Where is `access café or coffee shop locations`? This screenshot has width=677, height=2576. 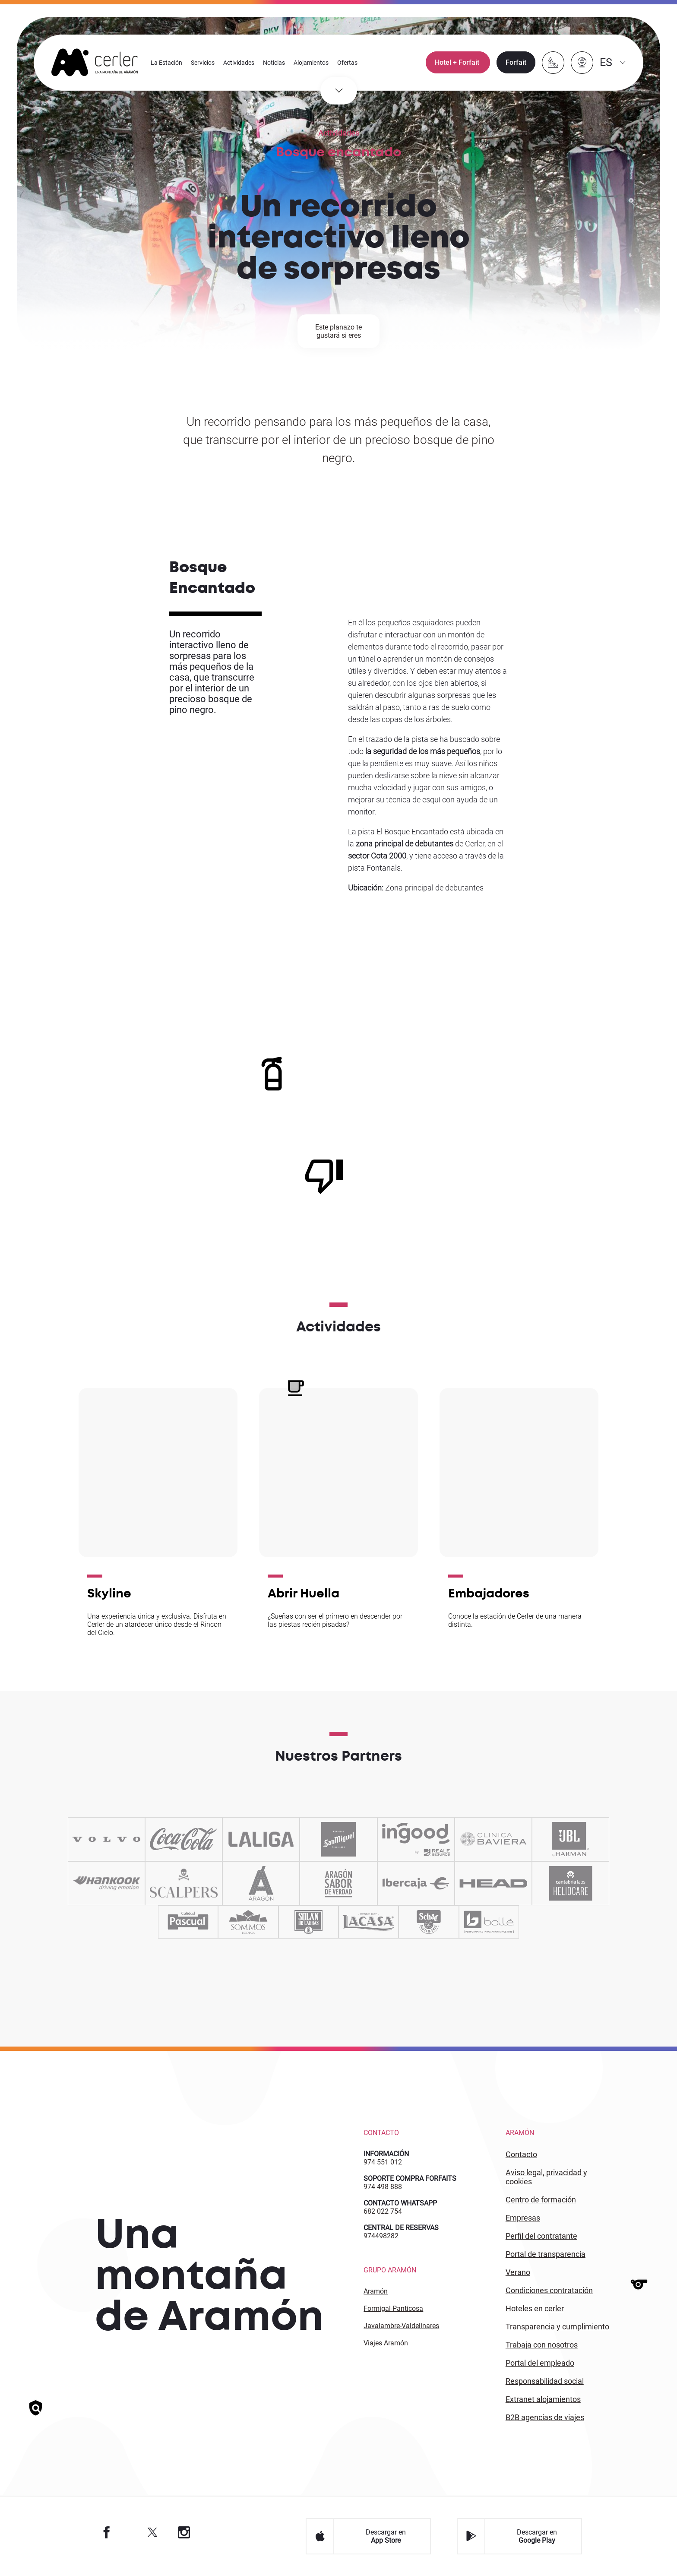 access café or coffee shop locations is located at coordinates (295, 1388).